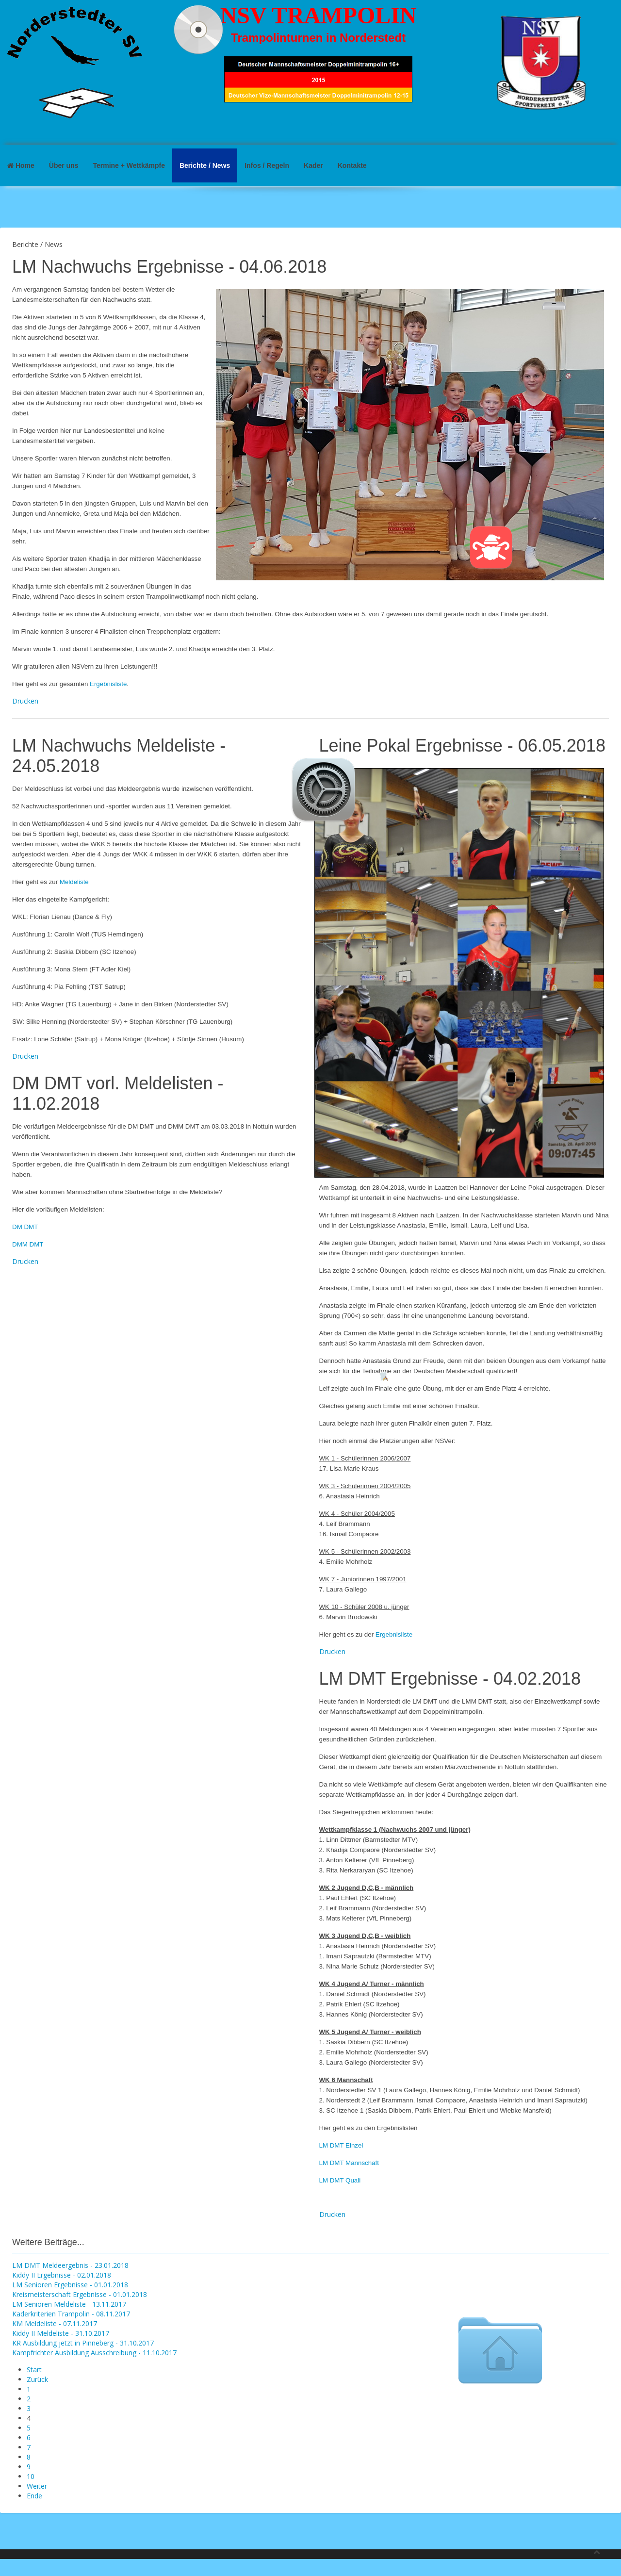 The image size is (621, 2576). I want to click on open your home folder, so click(500, 2350).